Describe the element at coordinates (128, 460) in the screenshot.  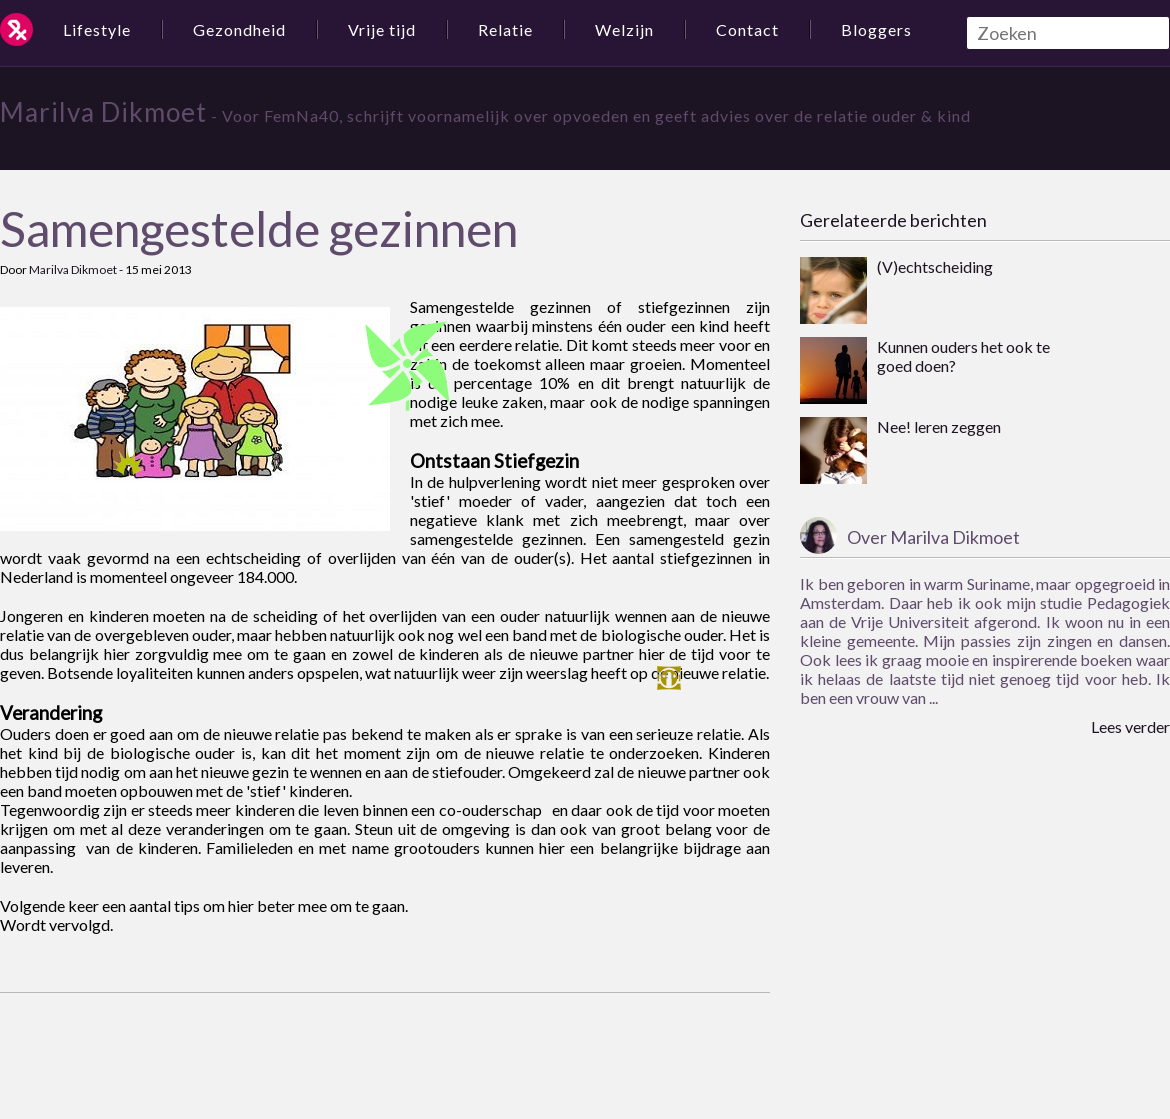
I see `enter a new area or portal in a game` at that location.